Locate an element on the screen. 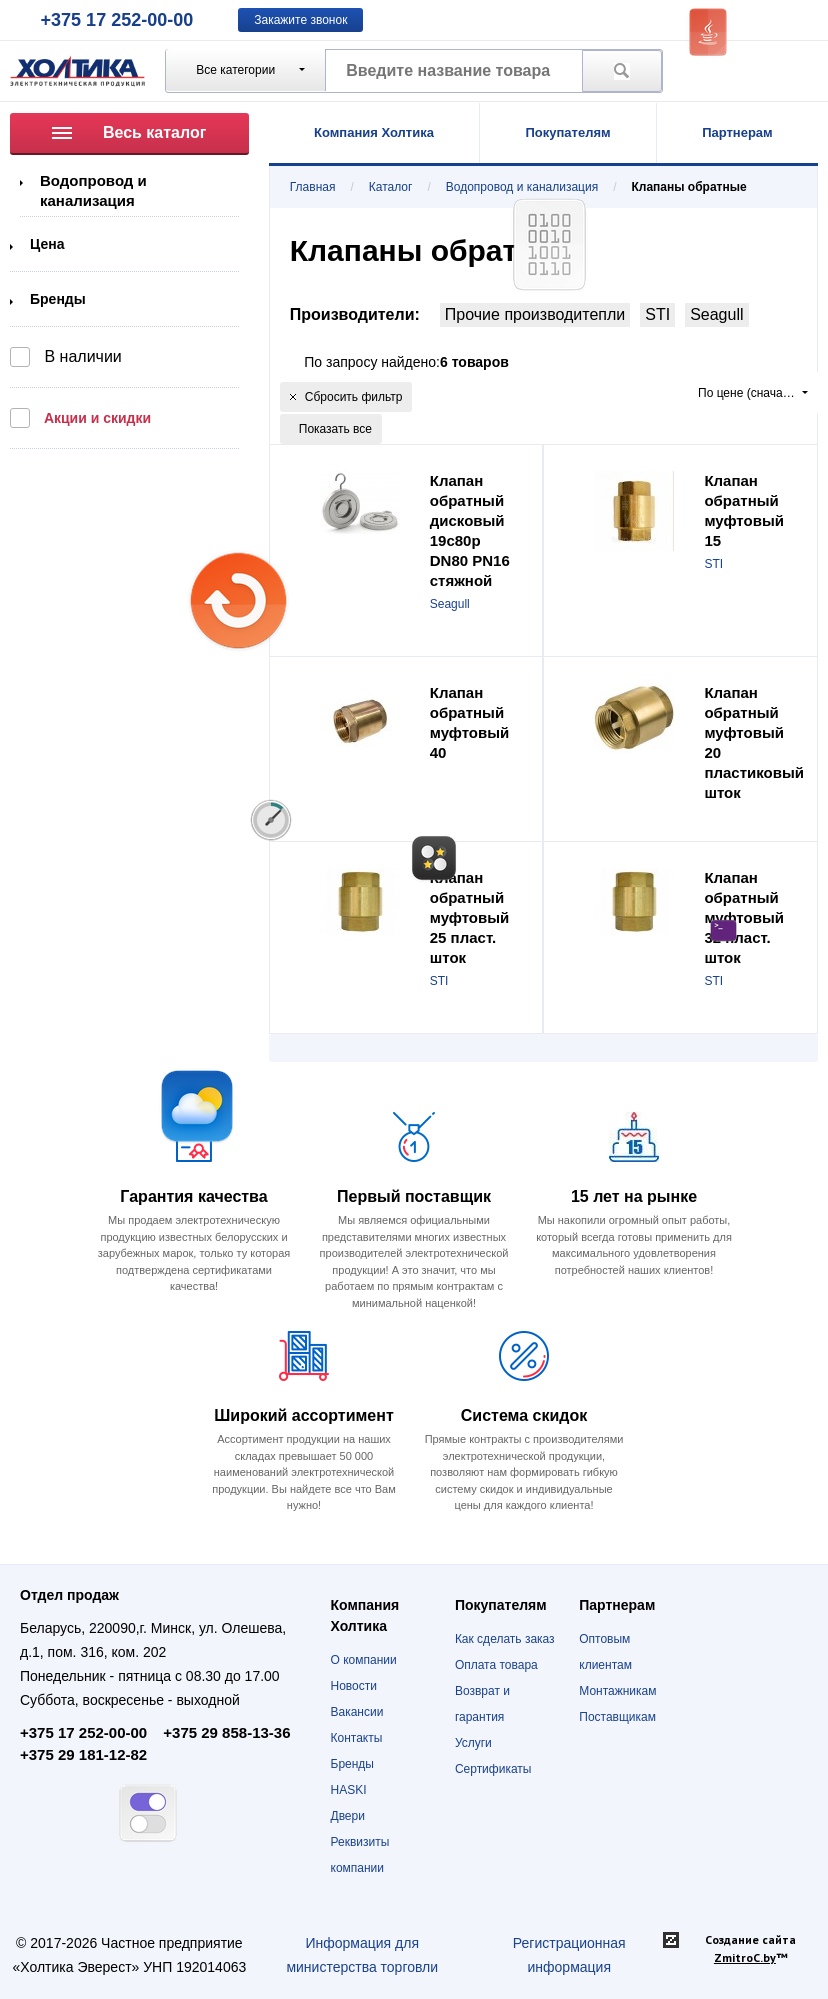 The height and width of the screenshot is (1999, 828). open root terminal with administrator privileges is located at coordinates (723, 930).